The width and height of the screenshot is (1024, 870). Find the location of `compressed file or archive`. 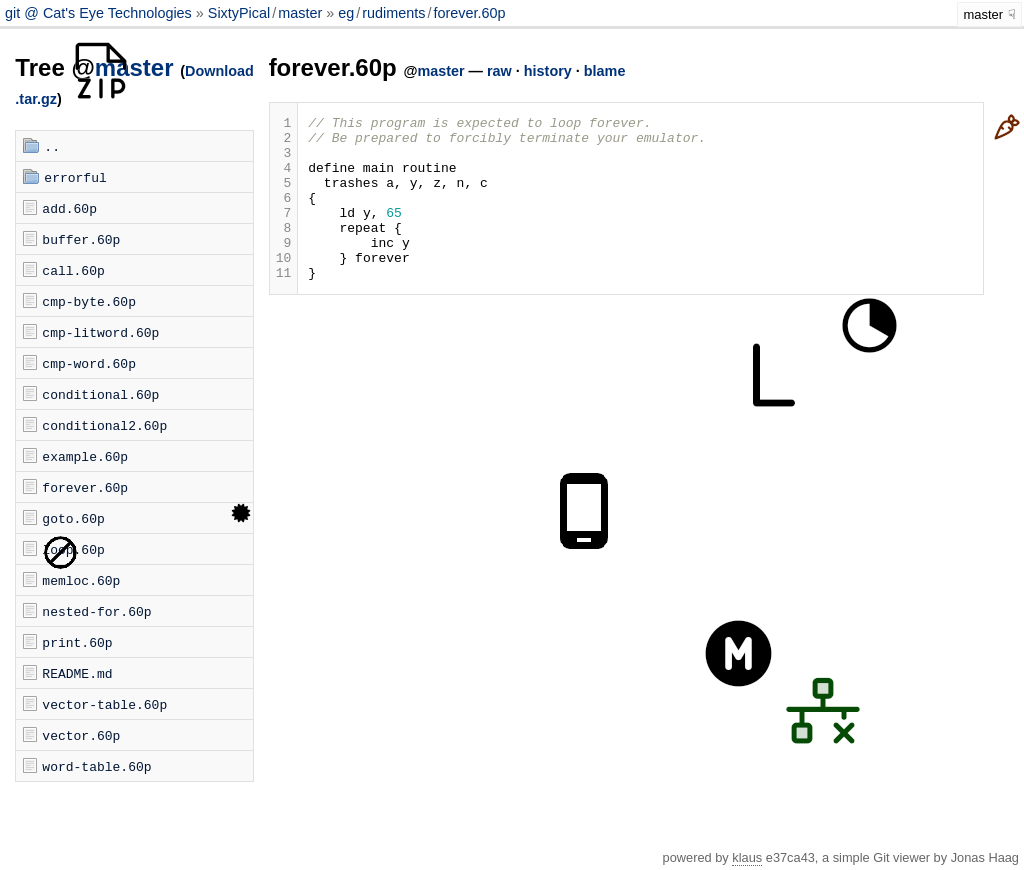

compressed file or archive is located at coordinates (101, 73).